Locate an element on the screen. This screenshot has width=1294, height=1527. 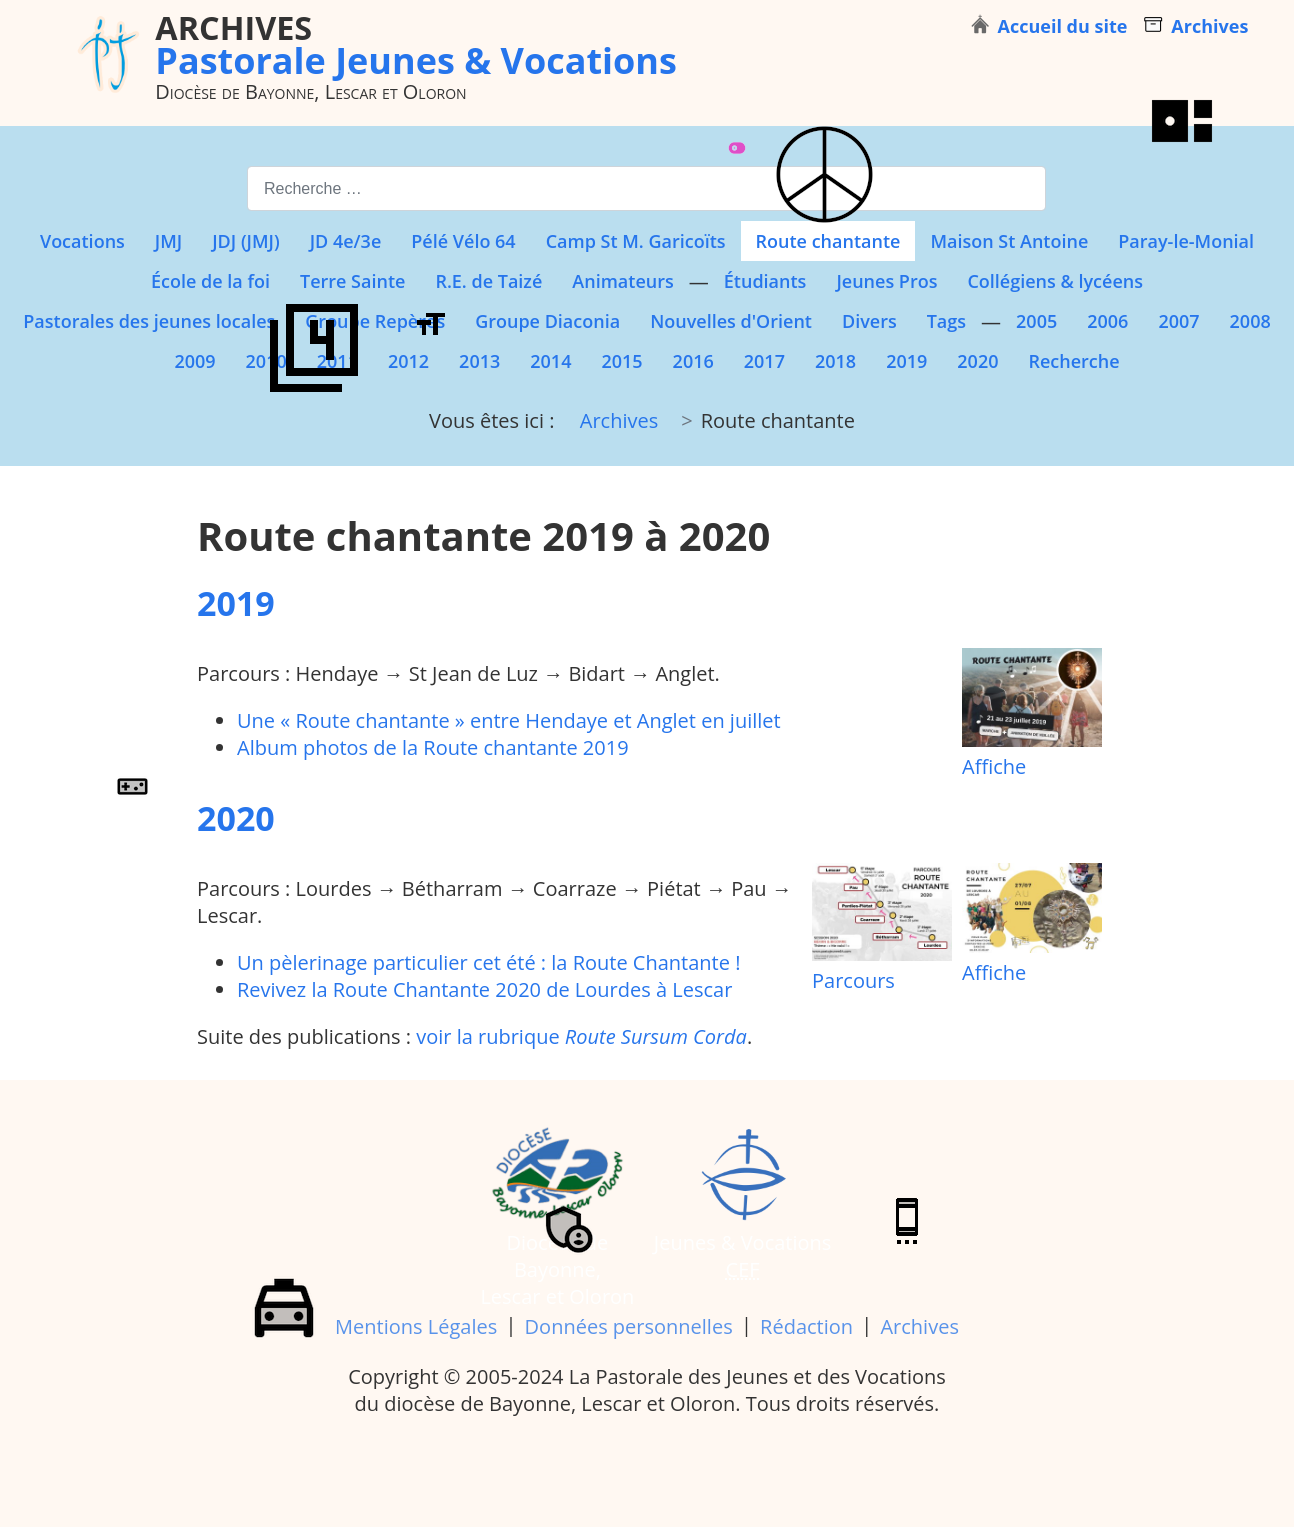
access mobile device settings is located at coordinates (907, 1221).